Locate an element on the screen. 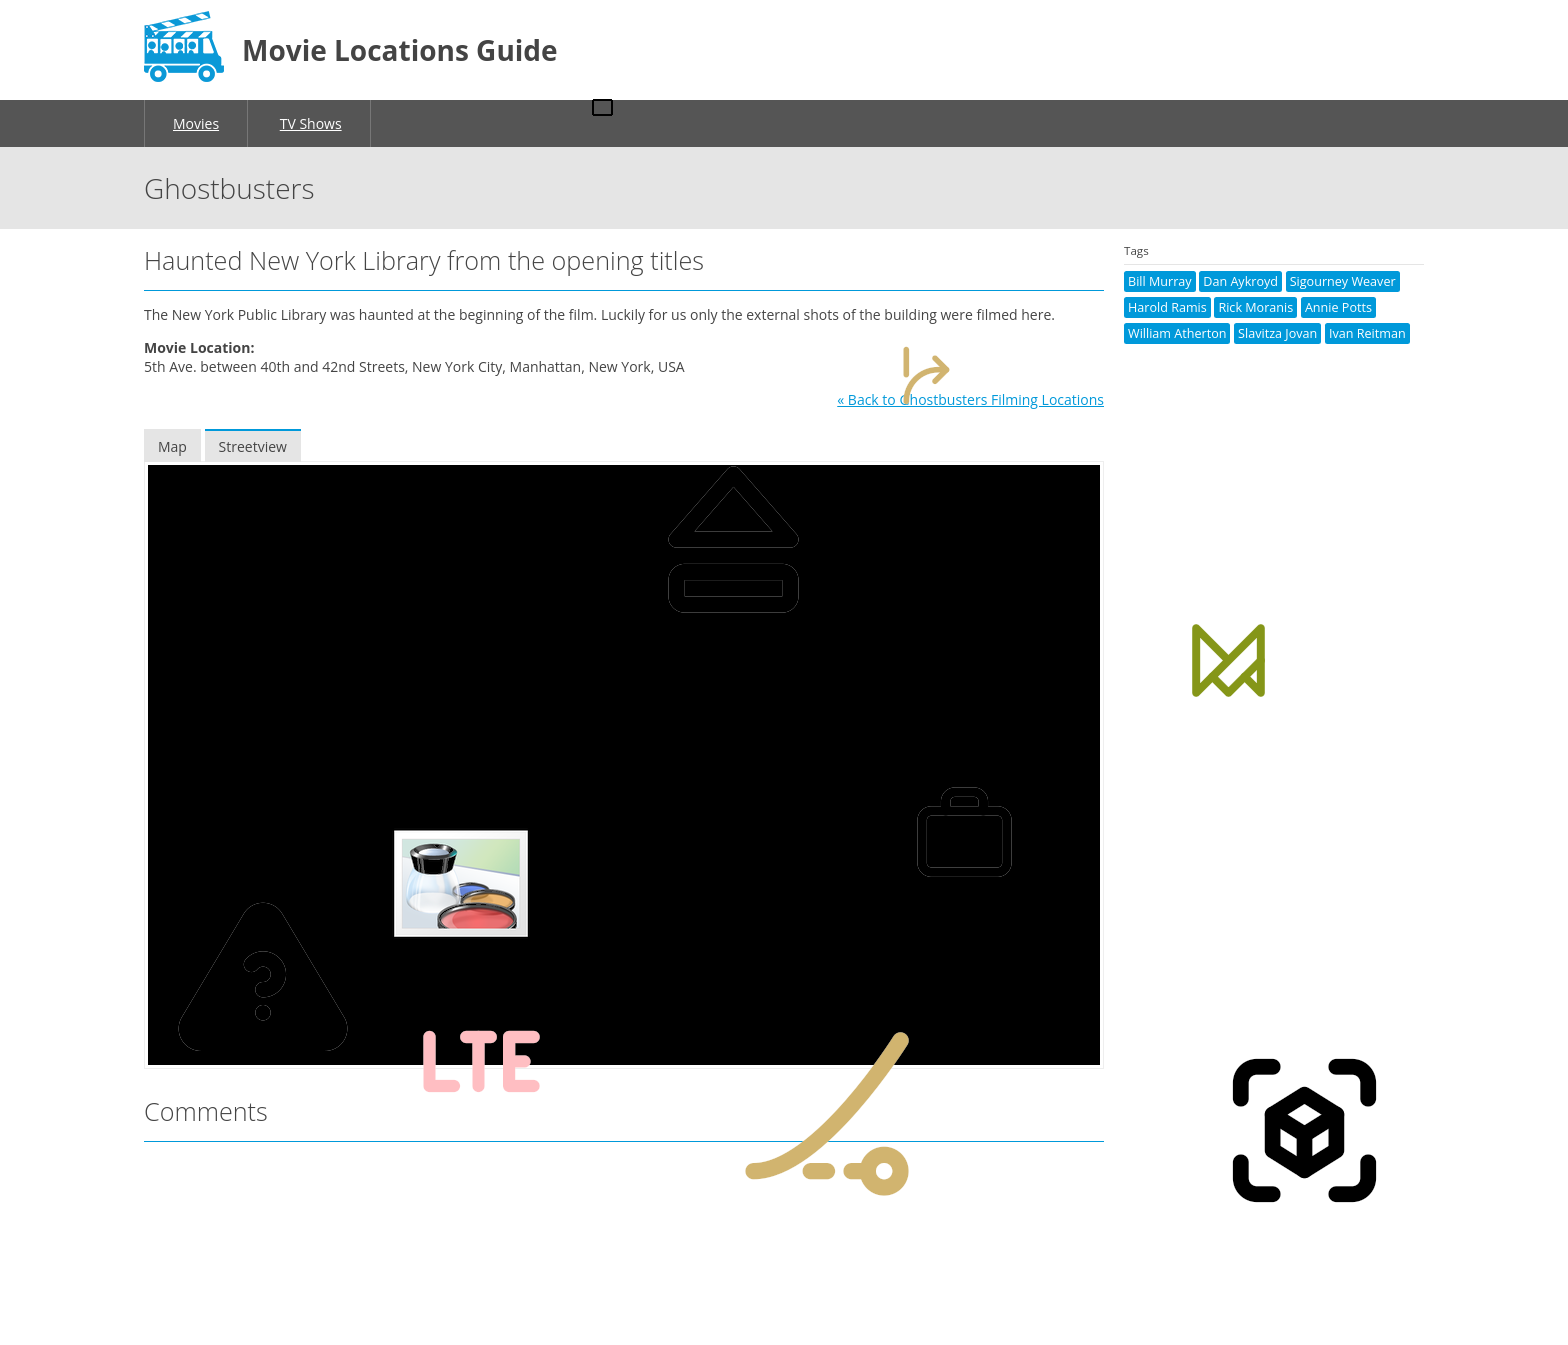 Image resolution: width=1568 pixels, height=1345 pixels. access work or business documents is located at coordinates (964, 834).